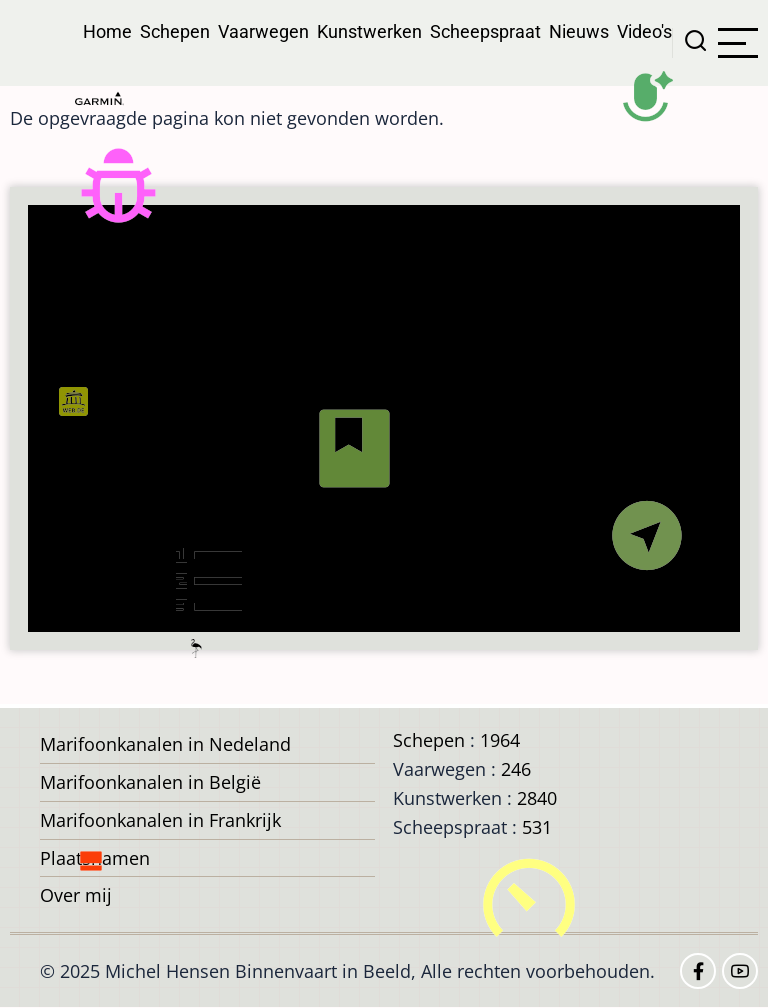 This screenshot has height=1008, width=768. What do you see at coordinates (118, 185) in the screenshot?
I see `report a bug or issue` at bounding box center [118, 185].